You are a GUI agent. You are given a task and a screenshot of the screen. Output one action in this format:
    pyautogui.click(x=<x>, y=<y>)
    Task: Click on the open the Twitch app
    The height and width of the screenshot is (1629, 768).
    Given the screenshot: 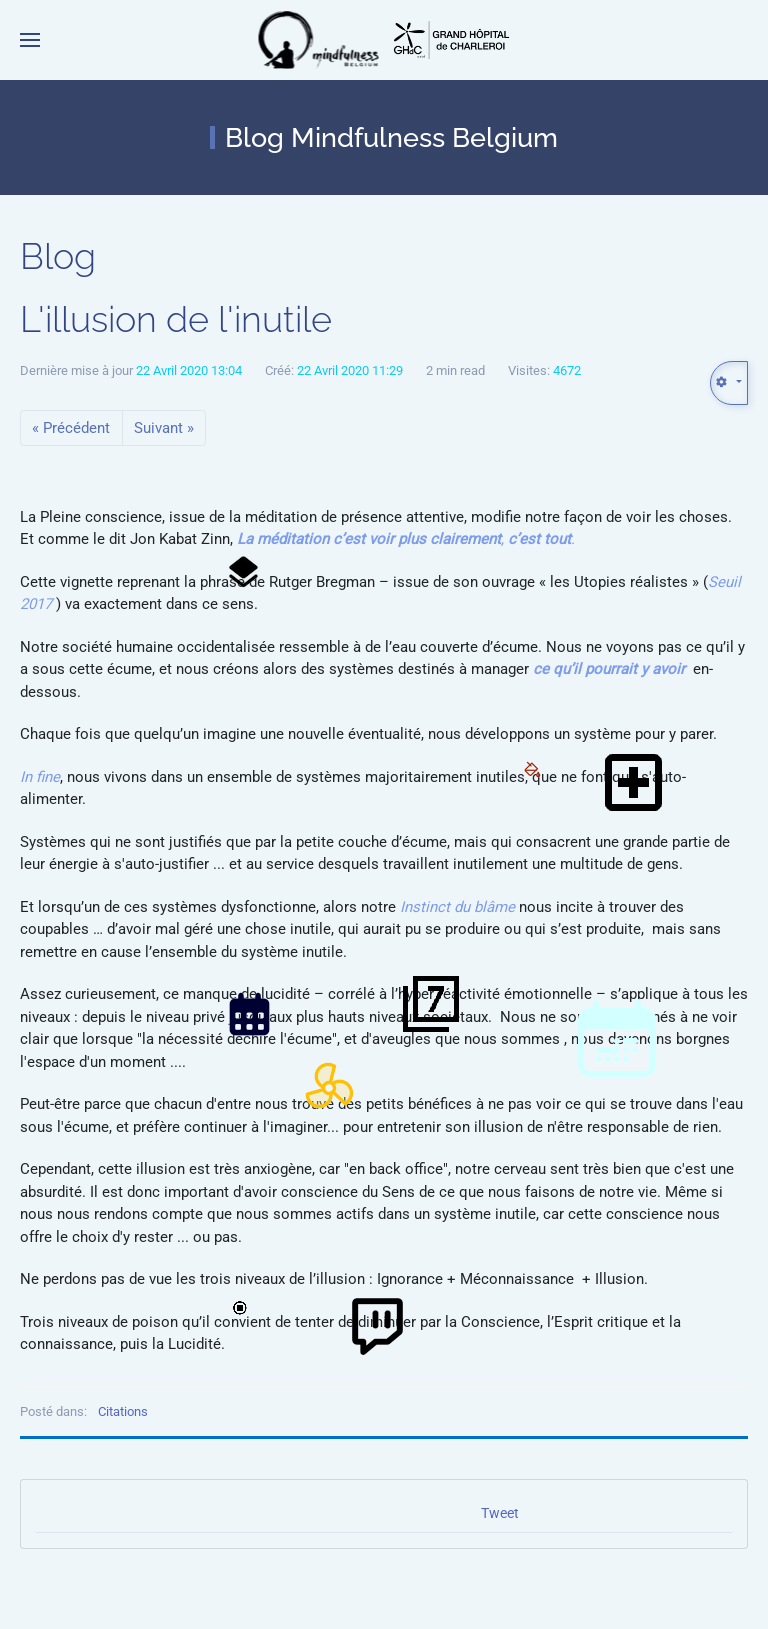 What is the action you would take?
    pyautogui.click(x=377, y=1323)
    